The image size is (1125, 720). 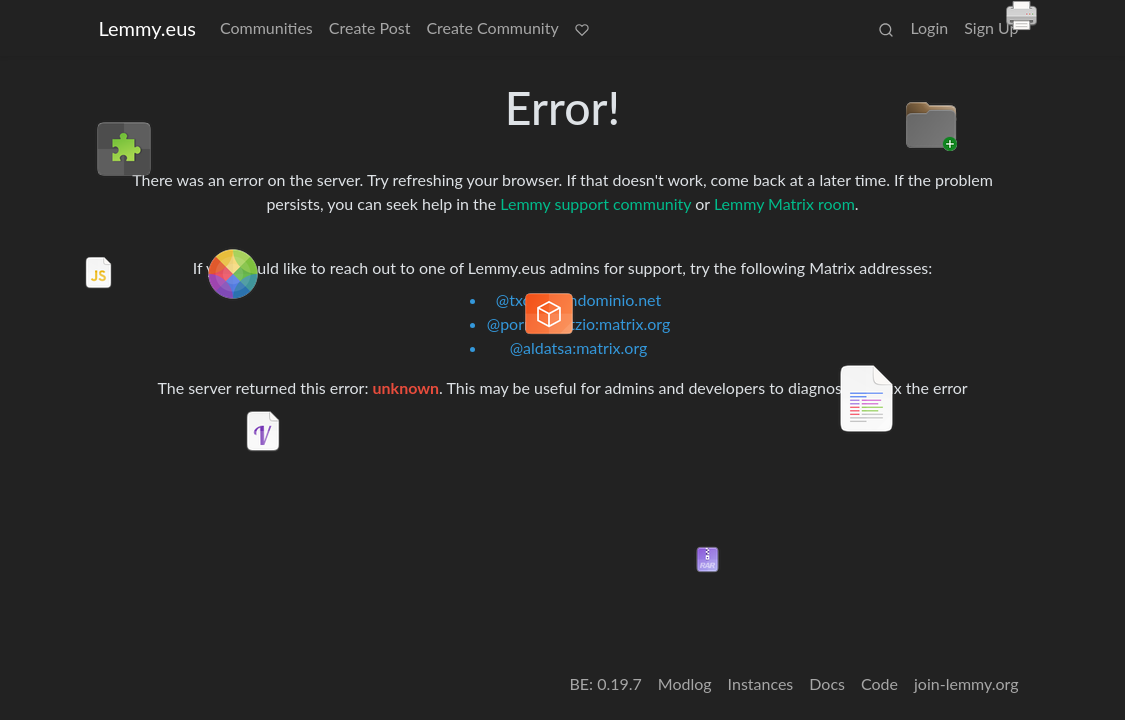 I want to click on open a 3D model file in OBJ format, so click(x=549, y=312).